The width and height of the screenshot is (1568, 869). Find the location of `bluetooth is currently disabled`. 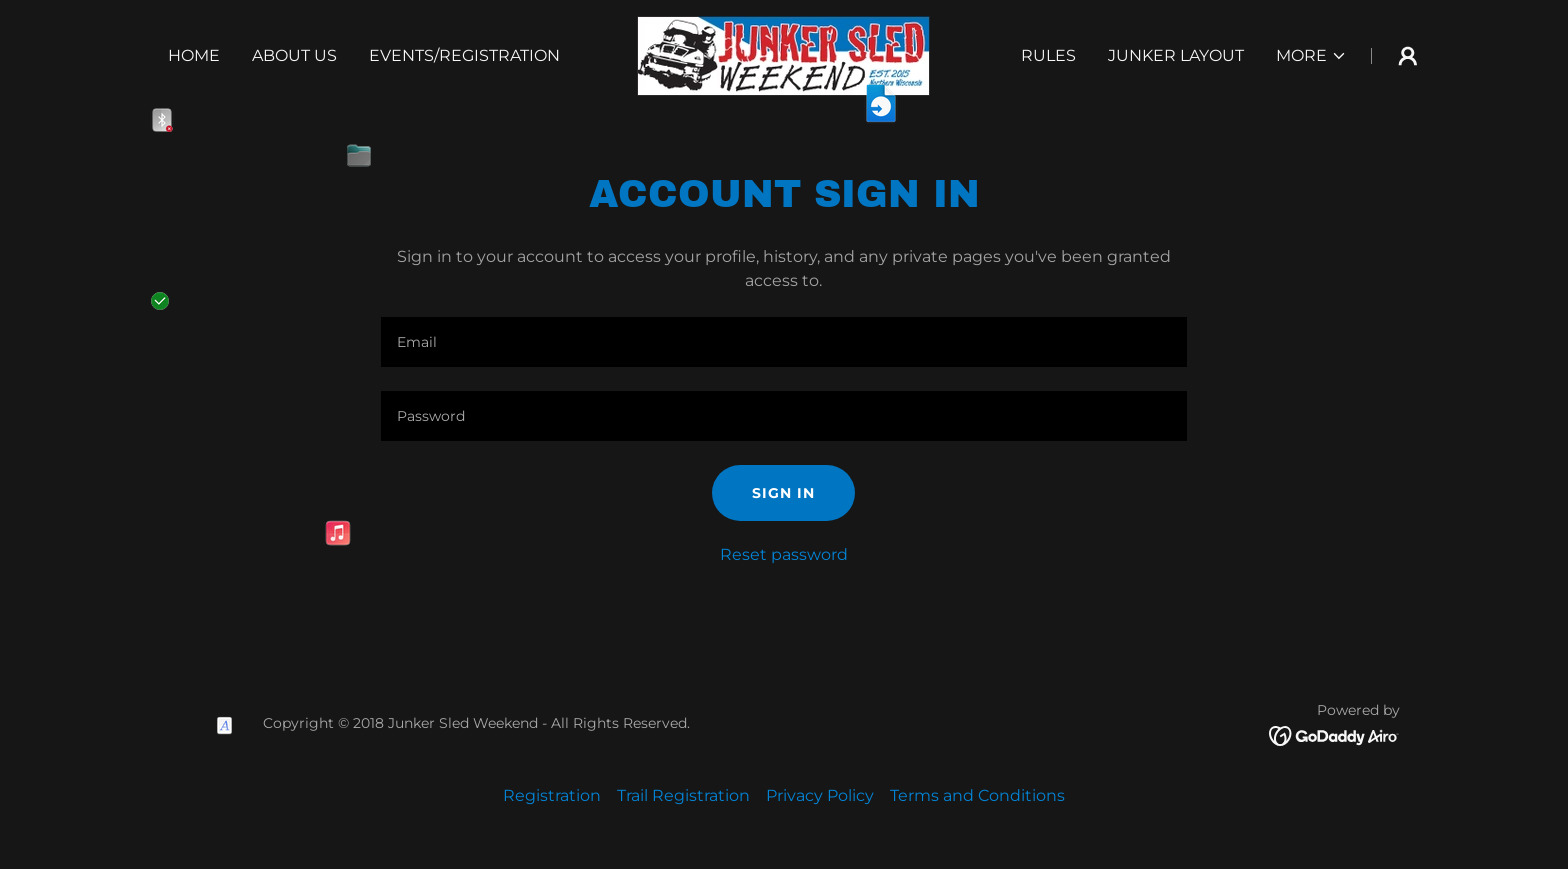

bluetooth is currently disabled is located at coordinates (162, 120).